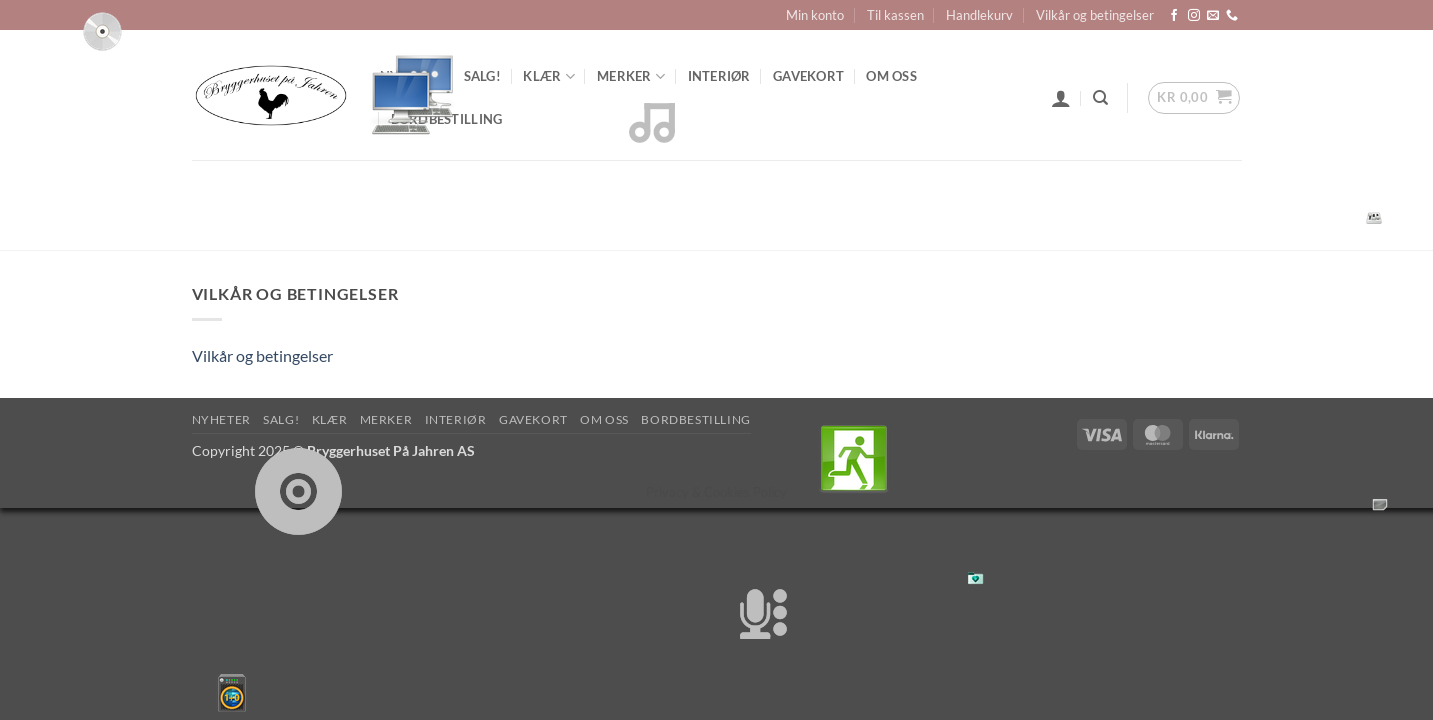 The width and height of the screenshot is (1433, 720). What do you see at coordinates (763, 612) in the screenshot?
I see `microphone input level is high` at bounding box center [763, 612].